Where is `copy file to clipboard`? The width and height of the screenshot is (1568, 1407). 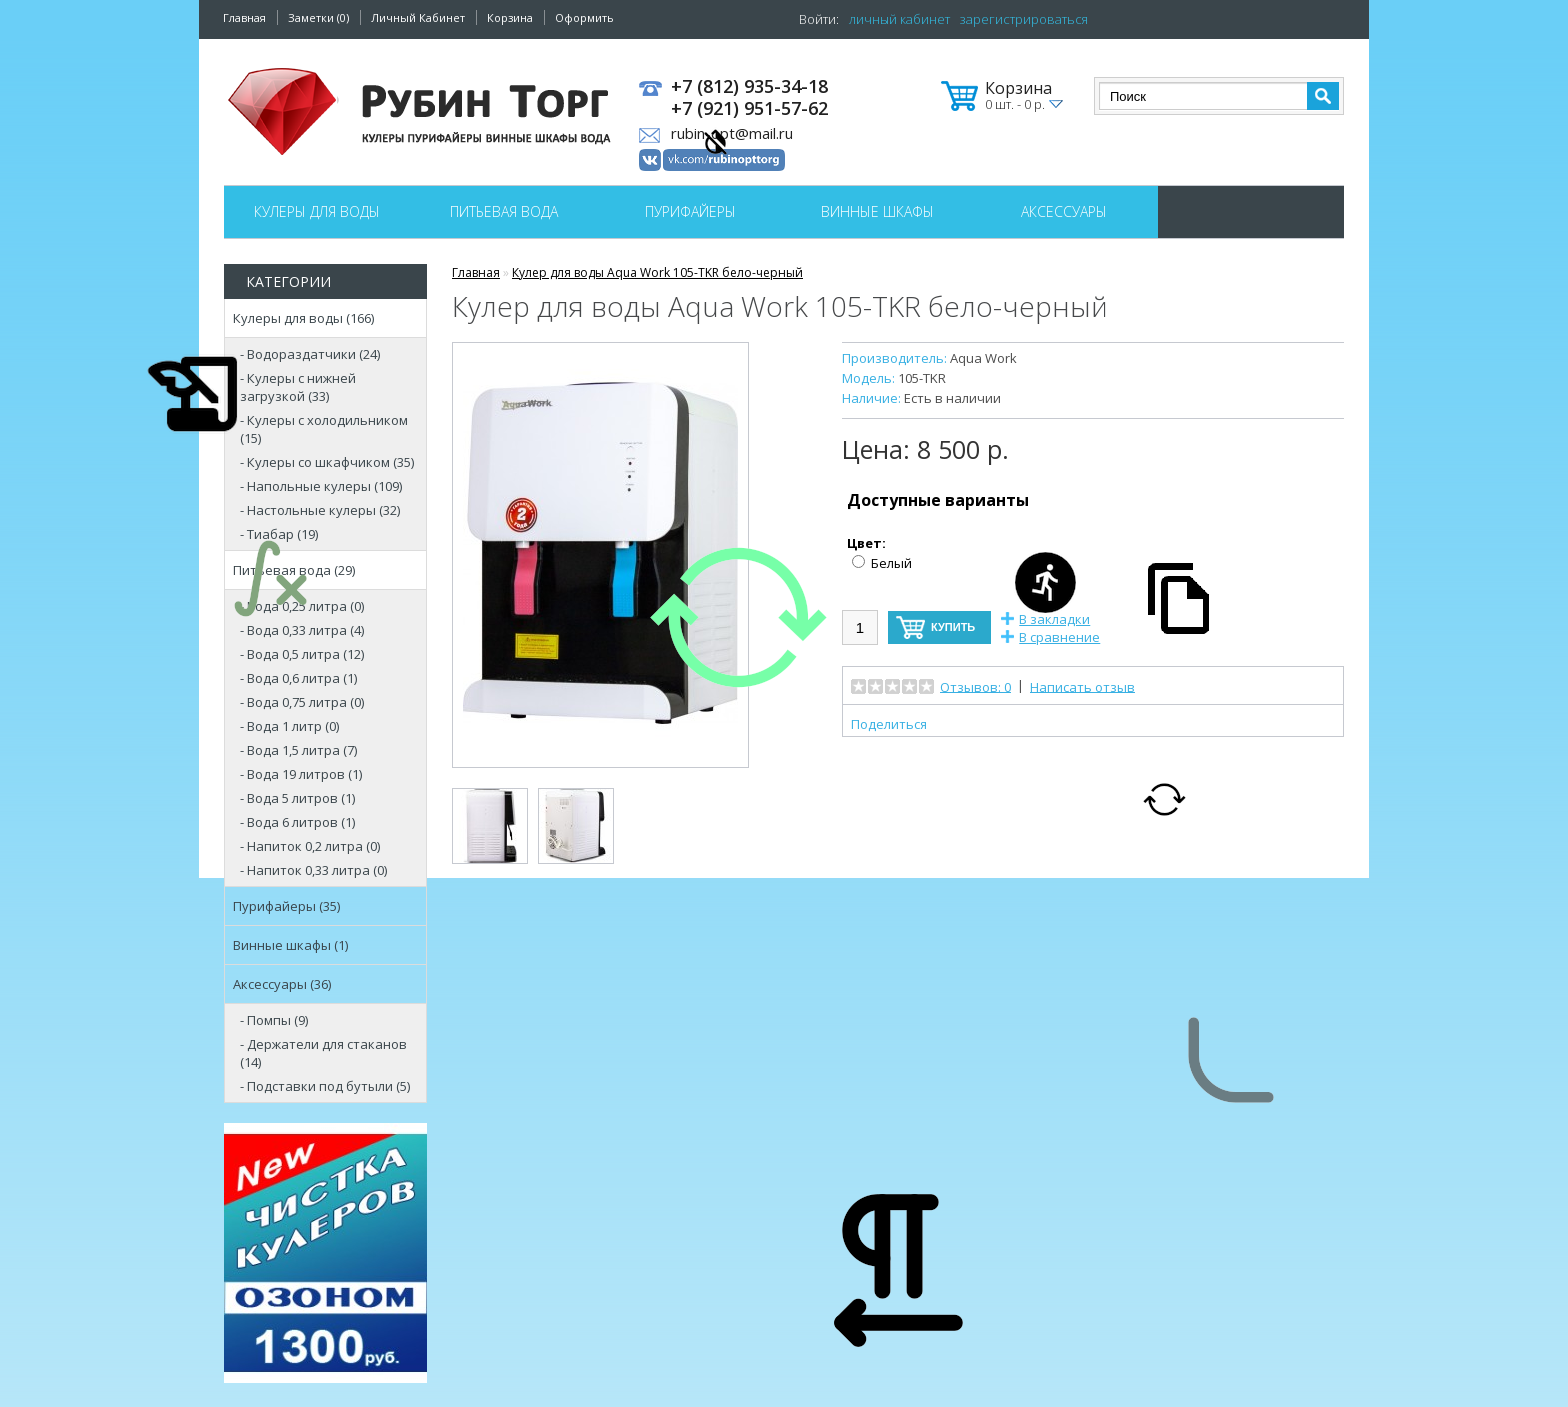 copy file to clipboard is located at coordinates (1180, 598).